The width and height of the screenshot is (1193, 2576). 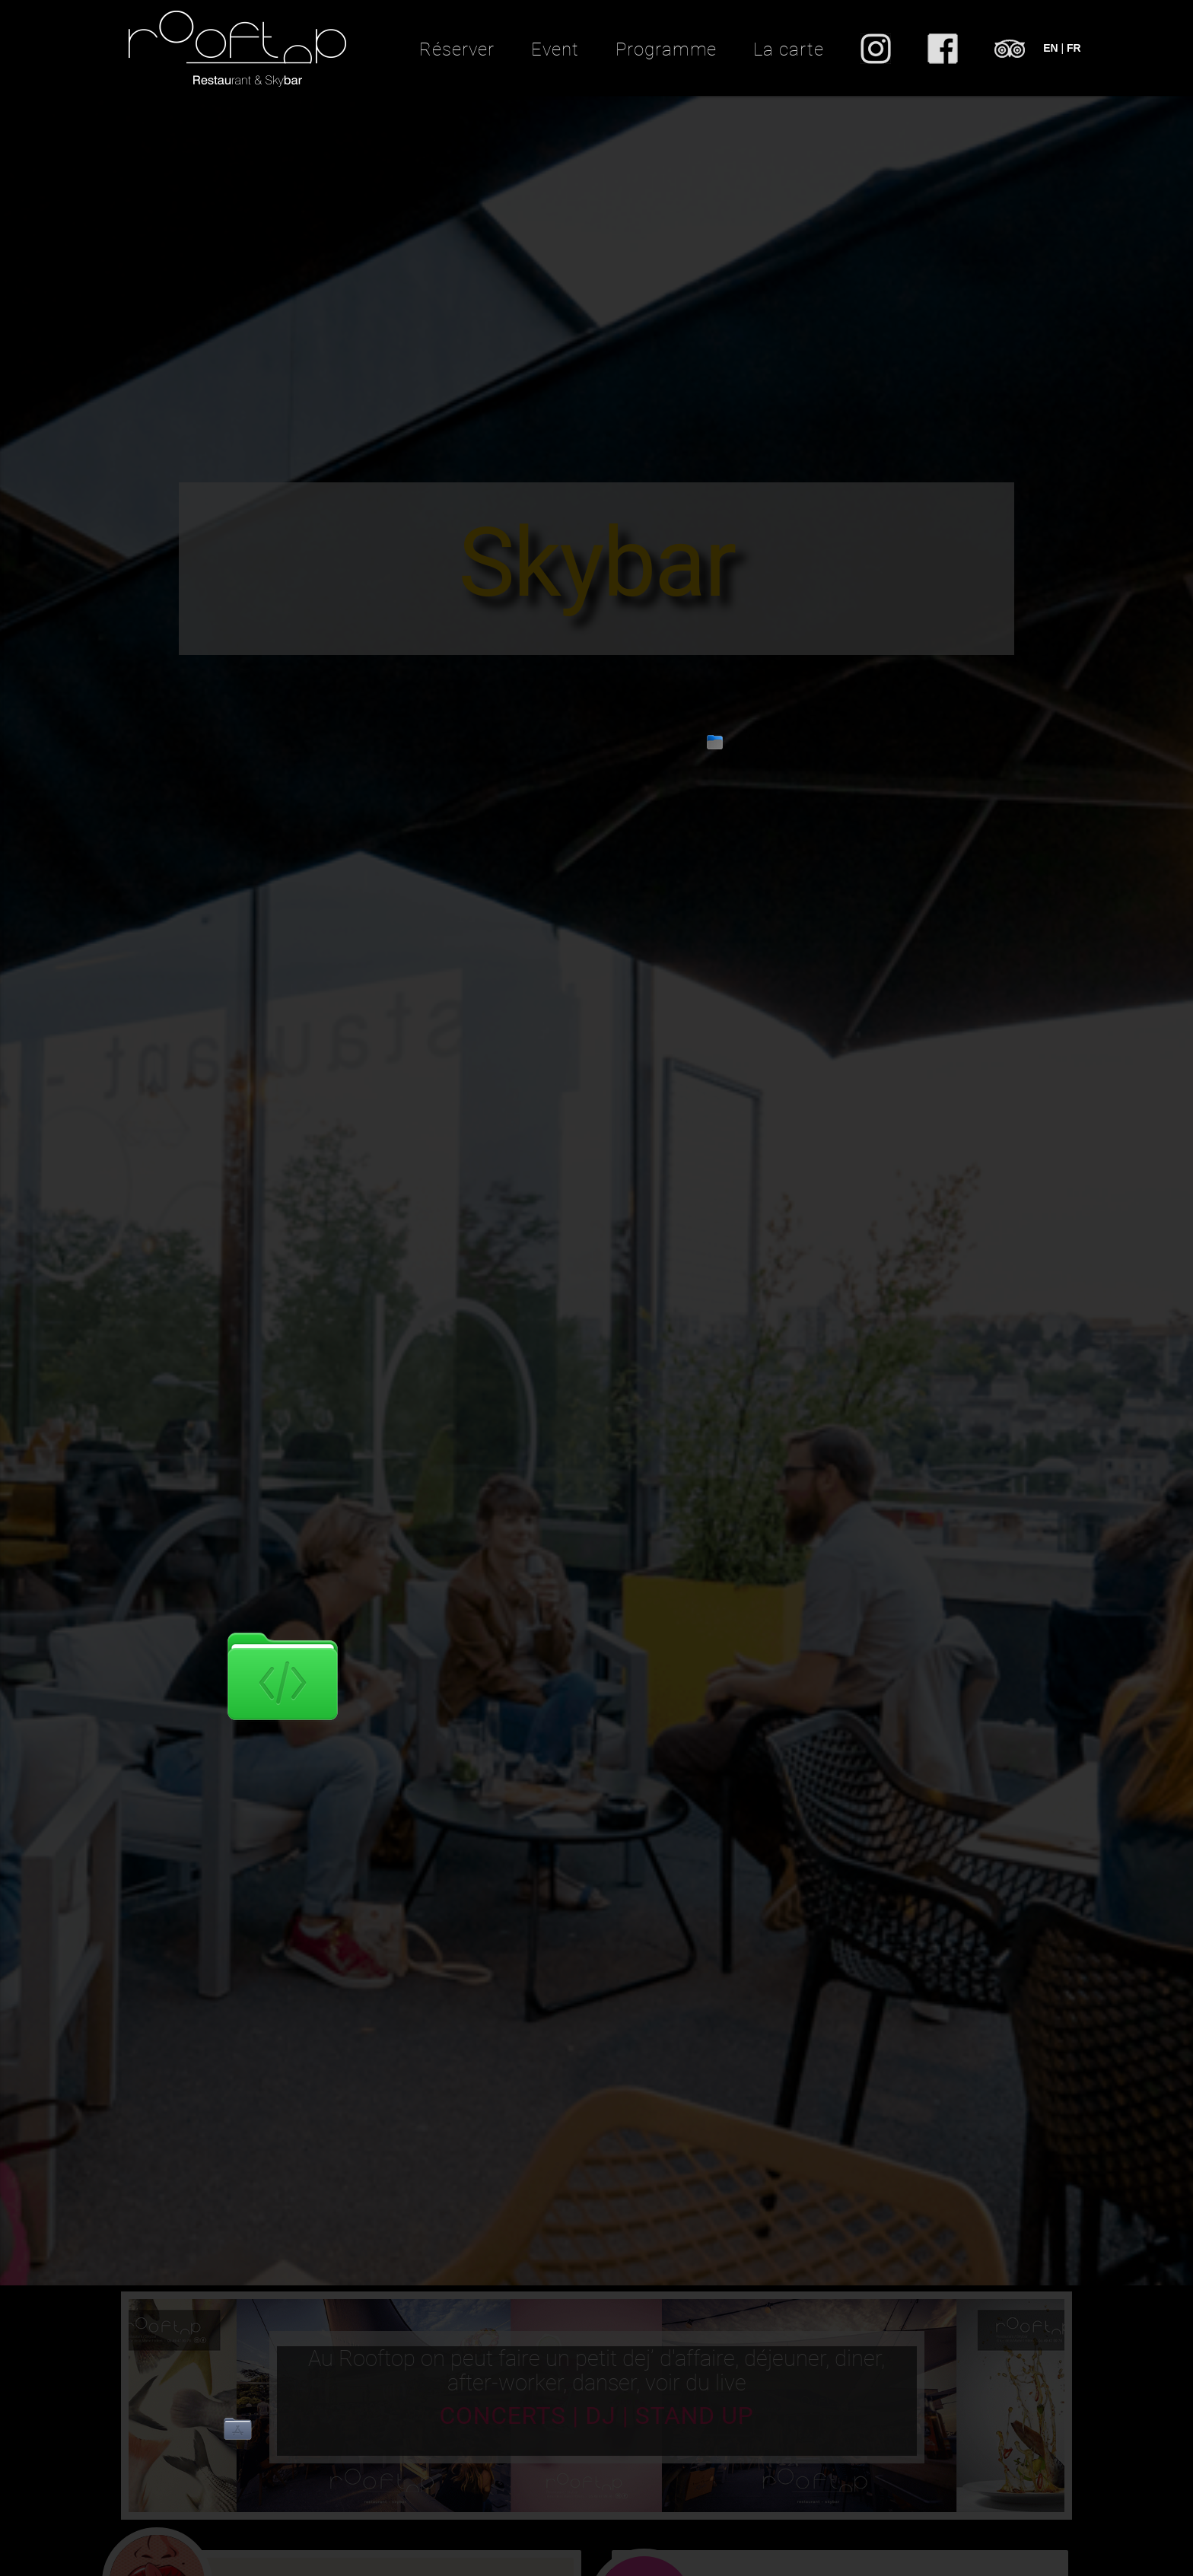 I want to click on open templates folder, so click(x=237, y=2428).